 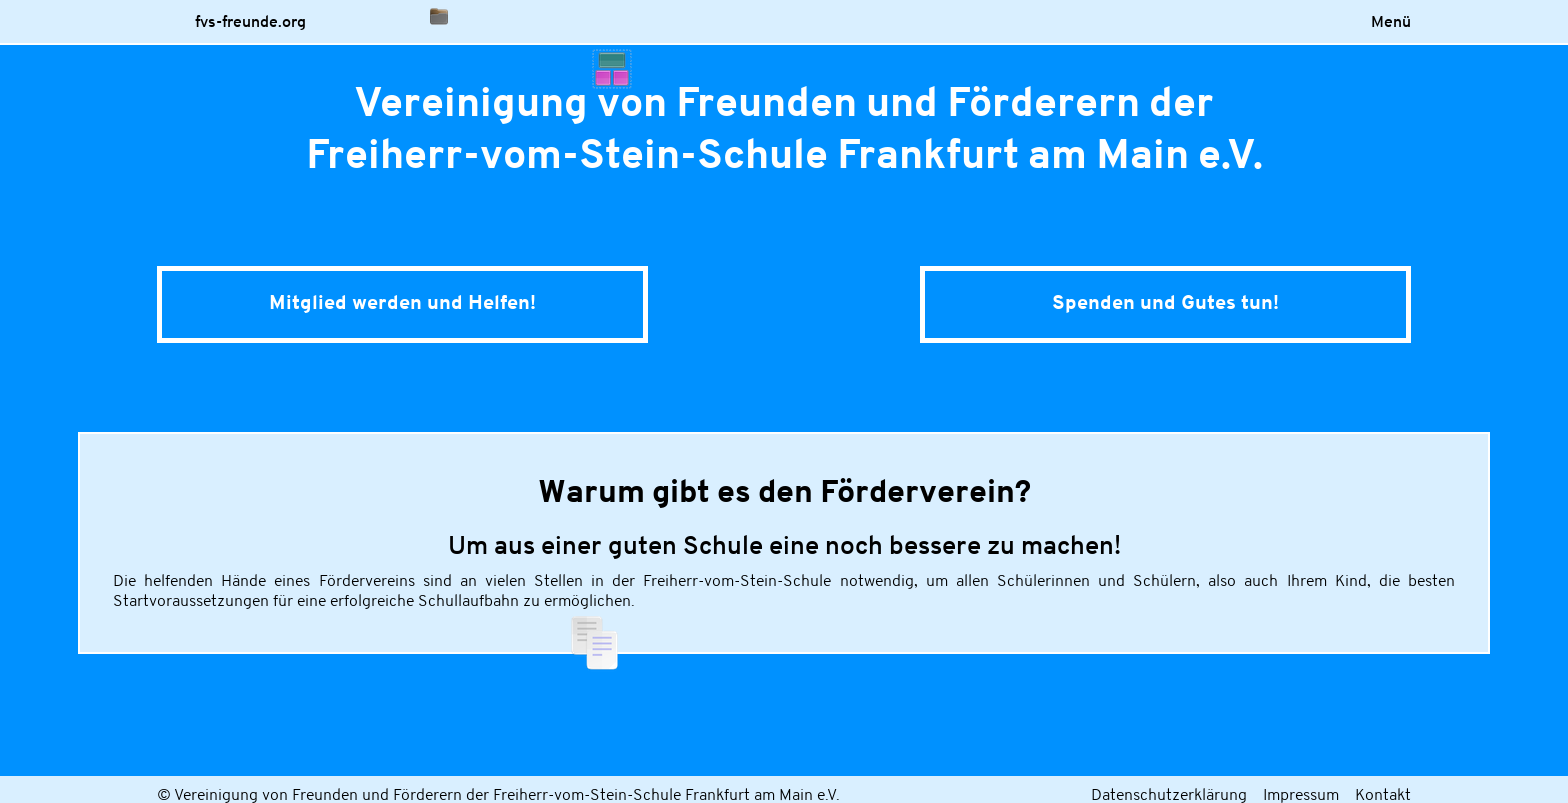 What do you see at coordinates (612, 69) in the screenshot?
I see `select all items in the current view` at bounding box center [612, 69].